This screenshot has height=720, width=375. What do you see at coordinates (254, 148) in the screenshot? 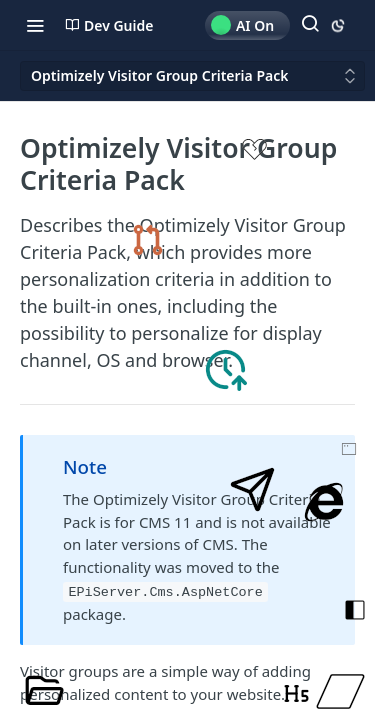
I see `unlike or remove from favorites` at bounding box center [254, 148].